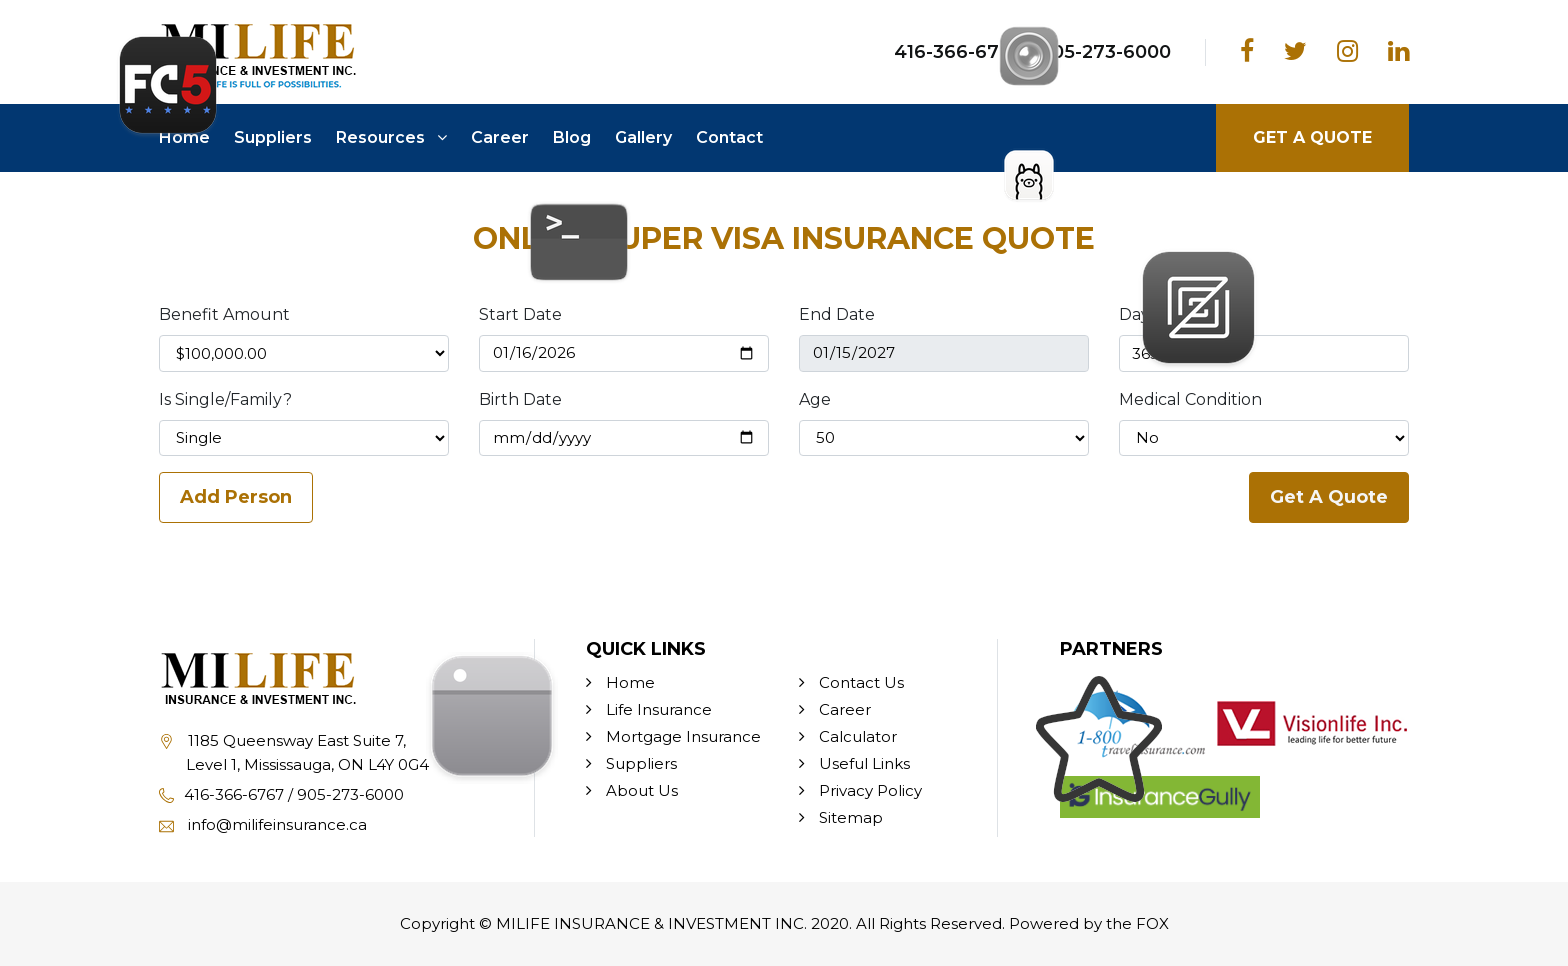 The width and height of the screenshot is (1568, 966). What do you see at coordinates (1099, 739) in the screenshot?
I see `access your favorites` at bounding box center [1099, 739].